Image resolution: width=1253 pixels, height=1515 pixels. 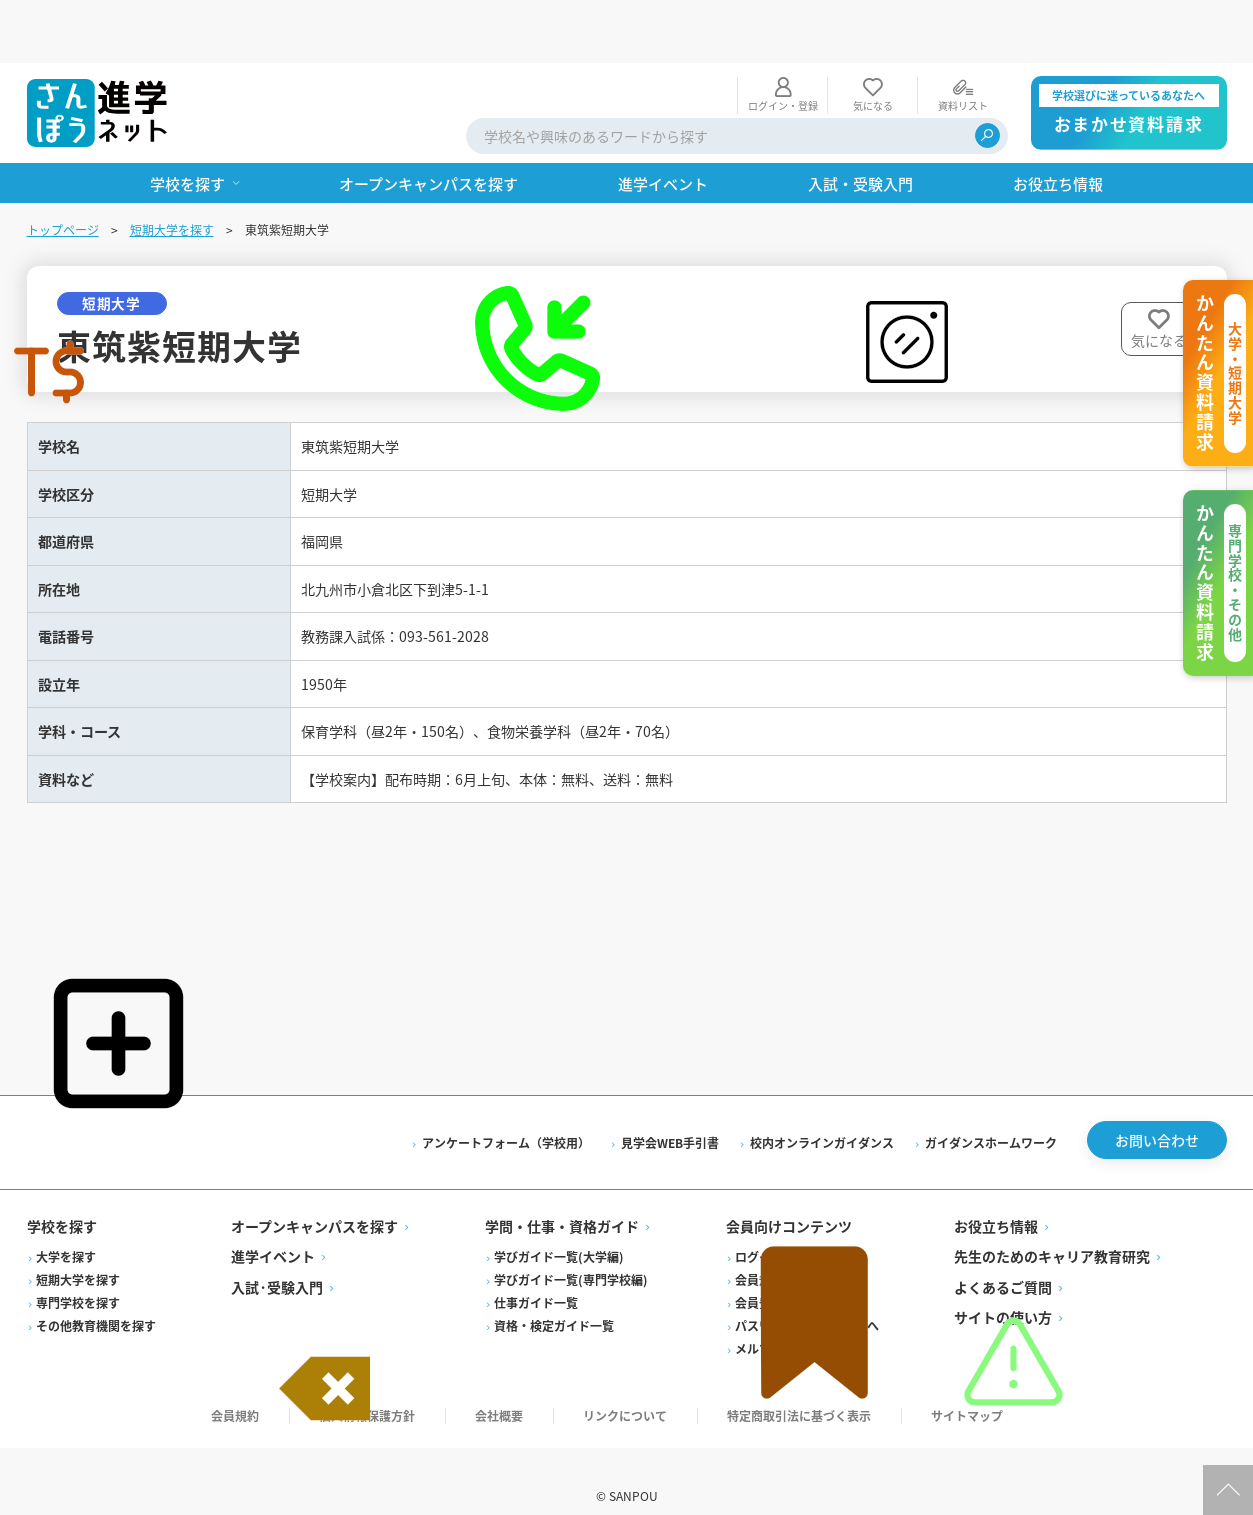 I want to click on represents Tongan paʻanga currency (T$), so click(x=49, y=372).